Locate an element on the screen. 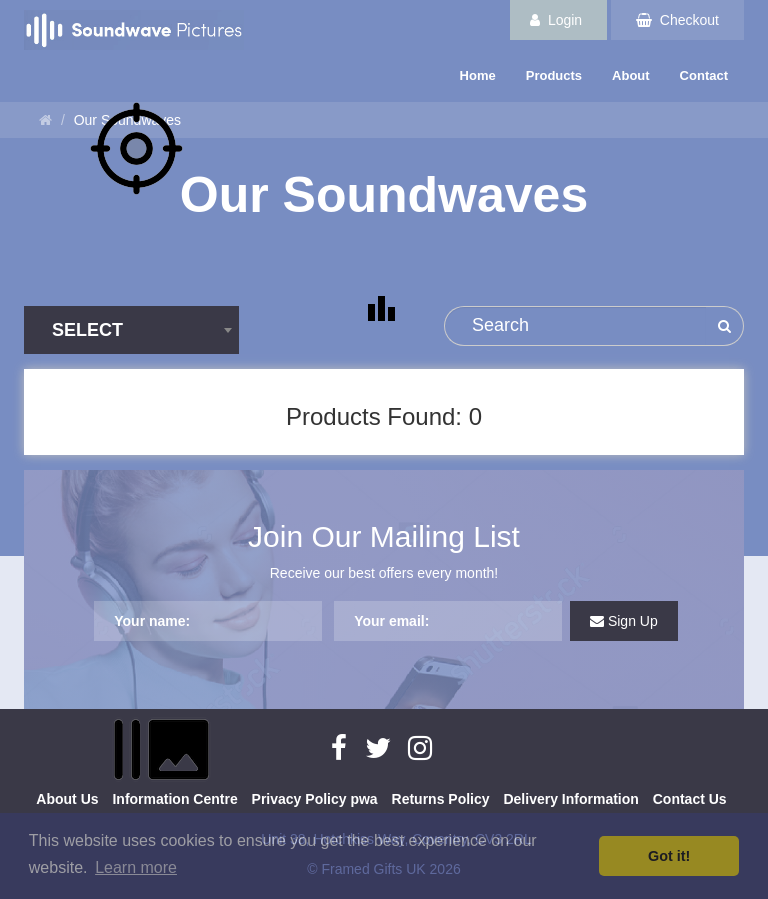 This screenshot has width=768, height=899. center map on current location is located at coordinates (136, 148).